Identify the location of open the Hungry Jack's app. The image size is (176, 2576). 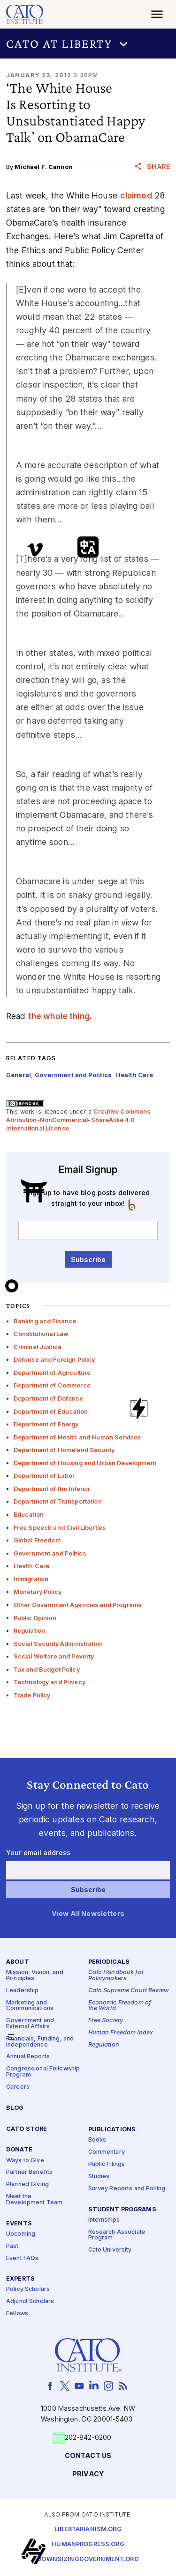
(59, 2438).